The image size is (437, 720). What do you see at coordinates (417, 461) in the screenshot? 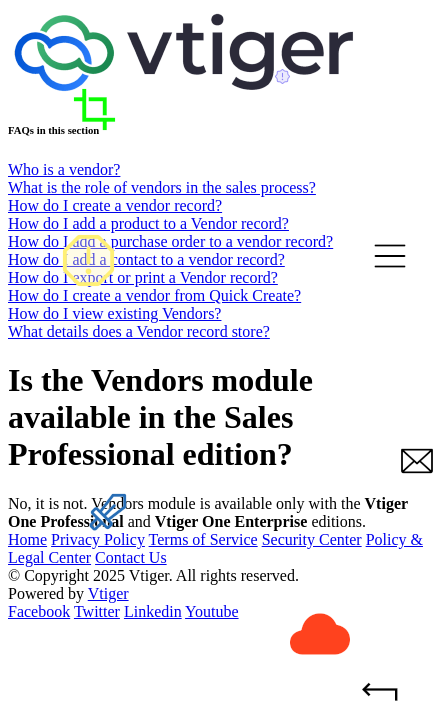
I see `open your inbox` at bounding box center [417, 461].